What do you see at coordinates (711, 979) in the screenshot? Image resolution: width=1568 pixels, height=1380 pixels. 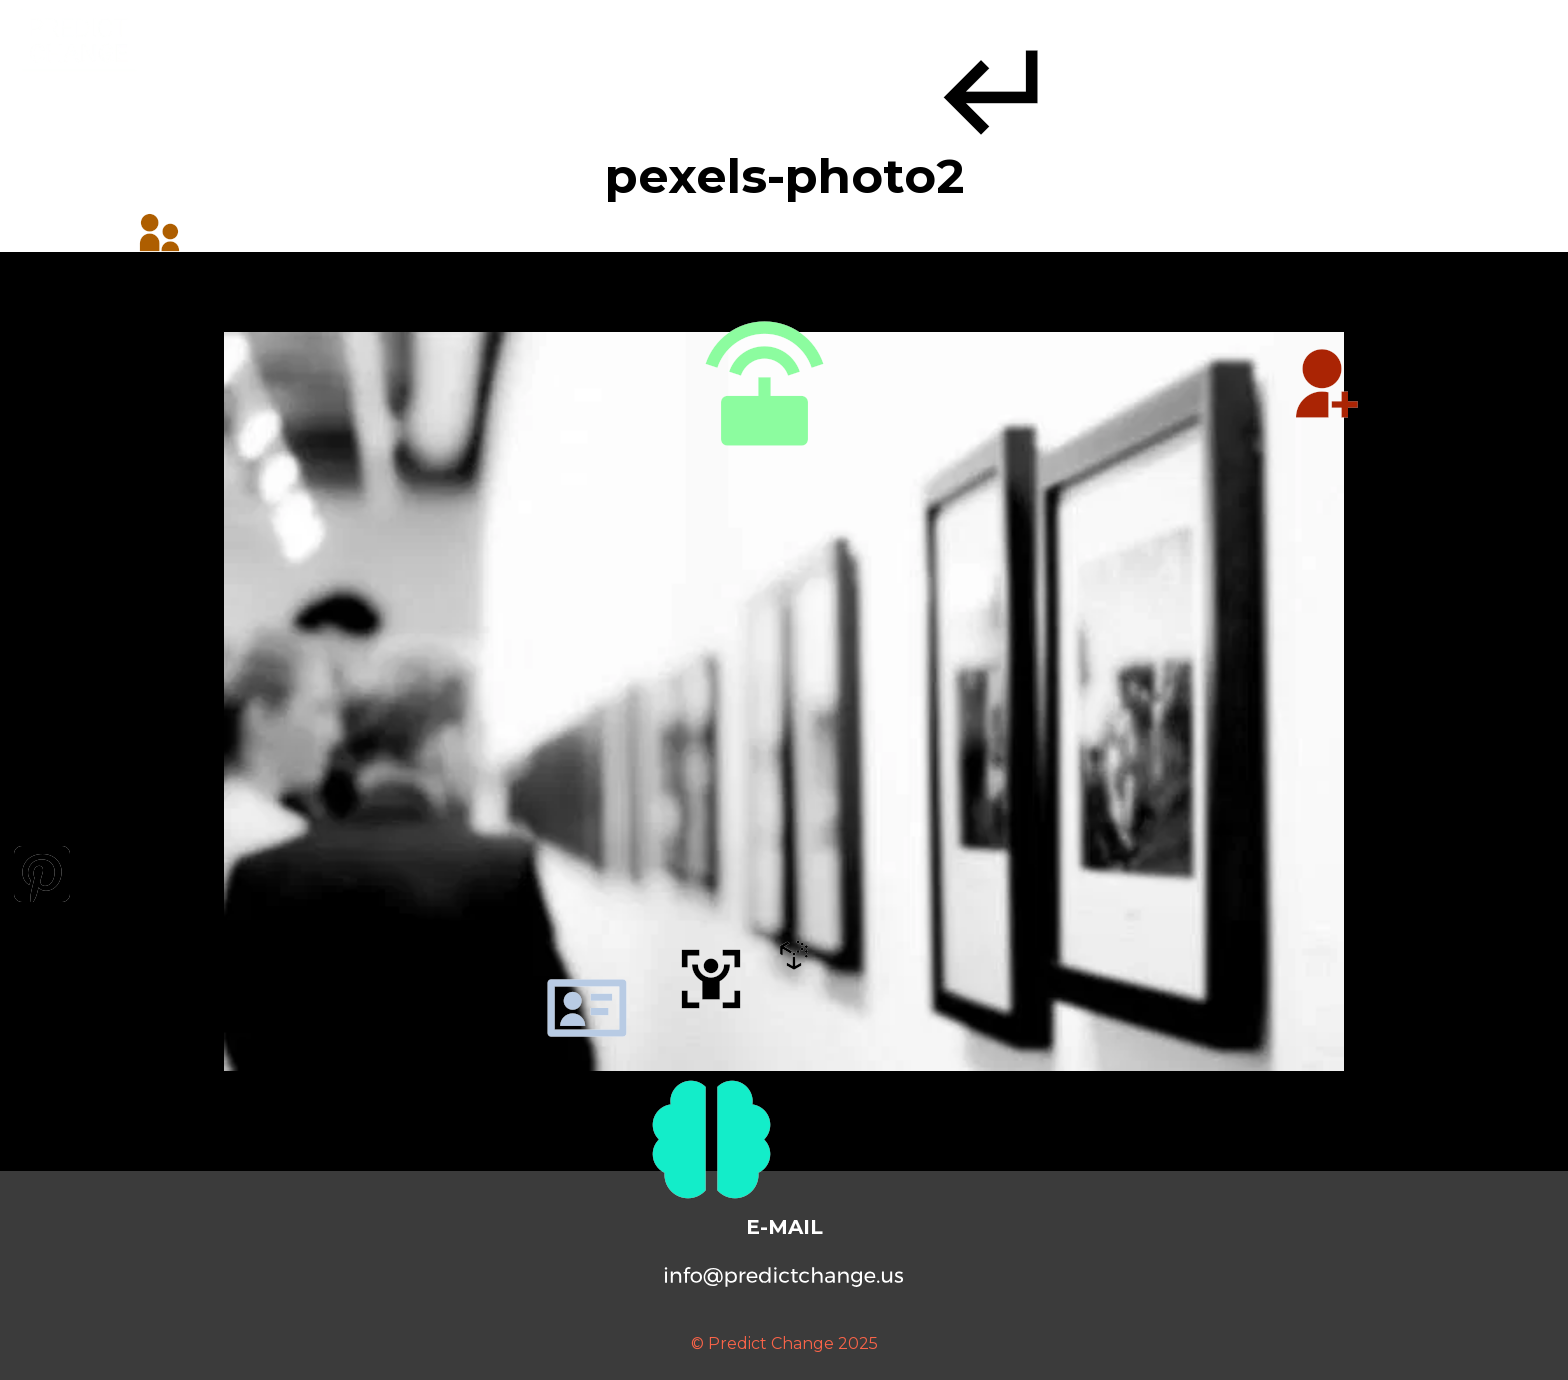 I see `scan or verify body biometrics` at bounding box center [711, 979].